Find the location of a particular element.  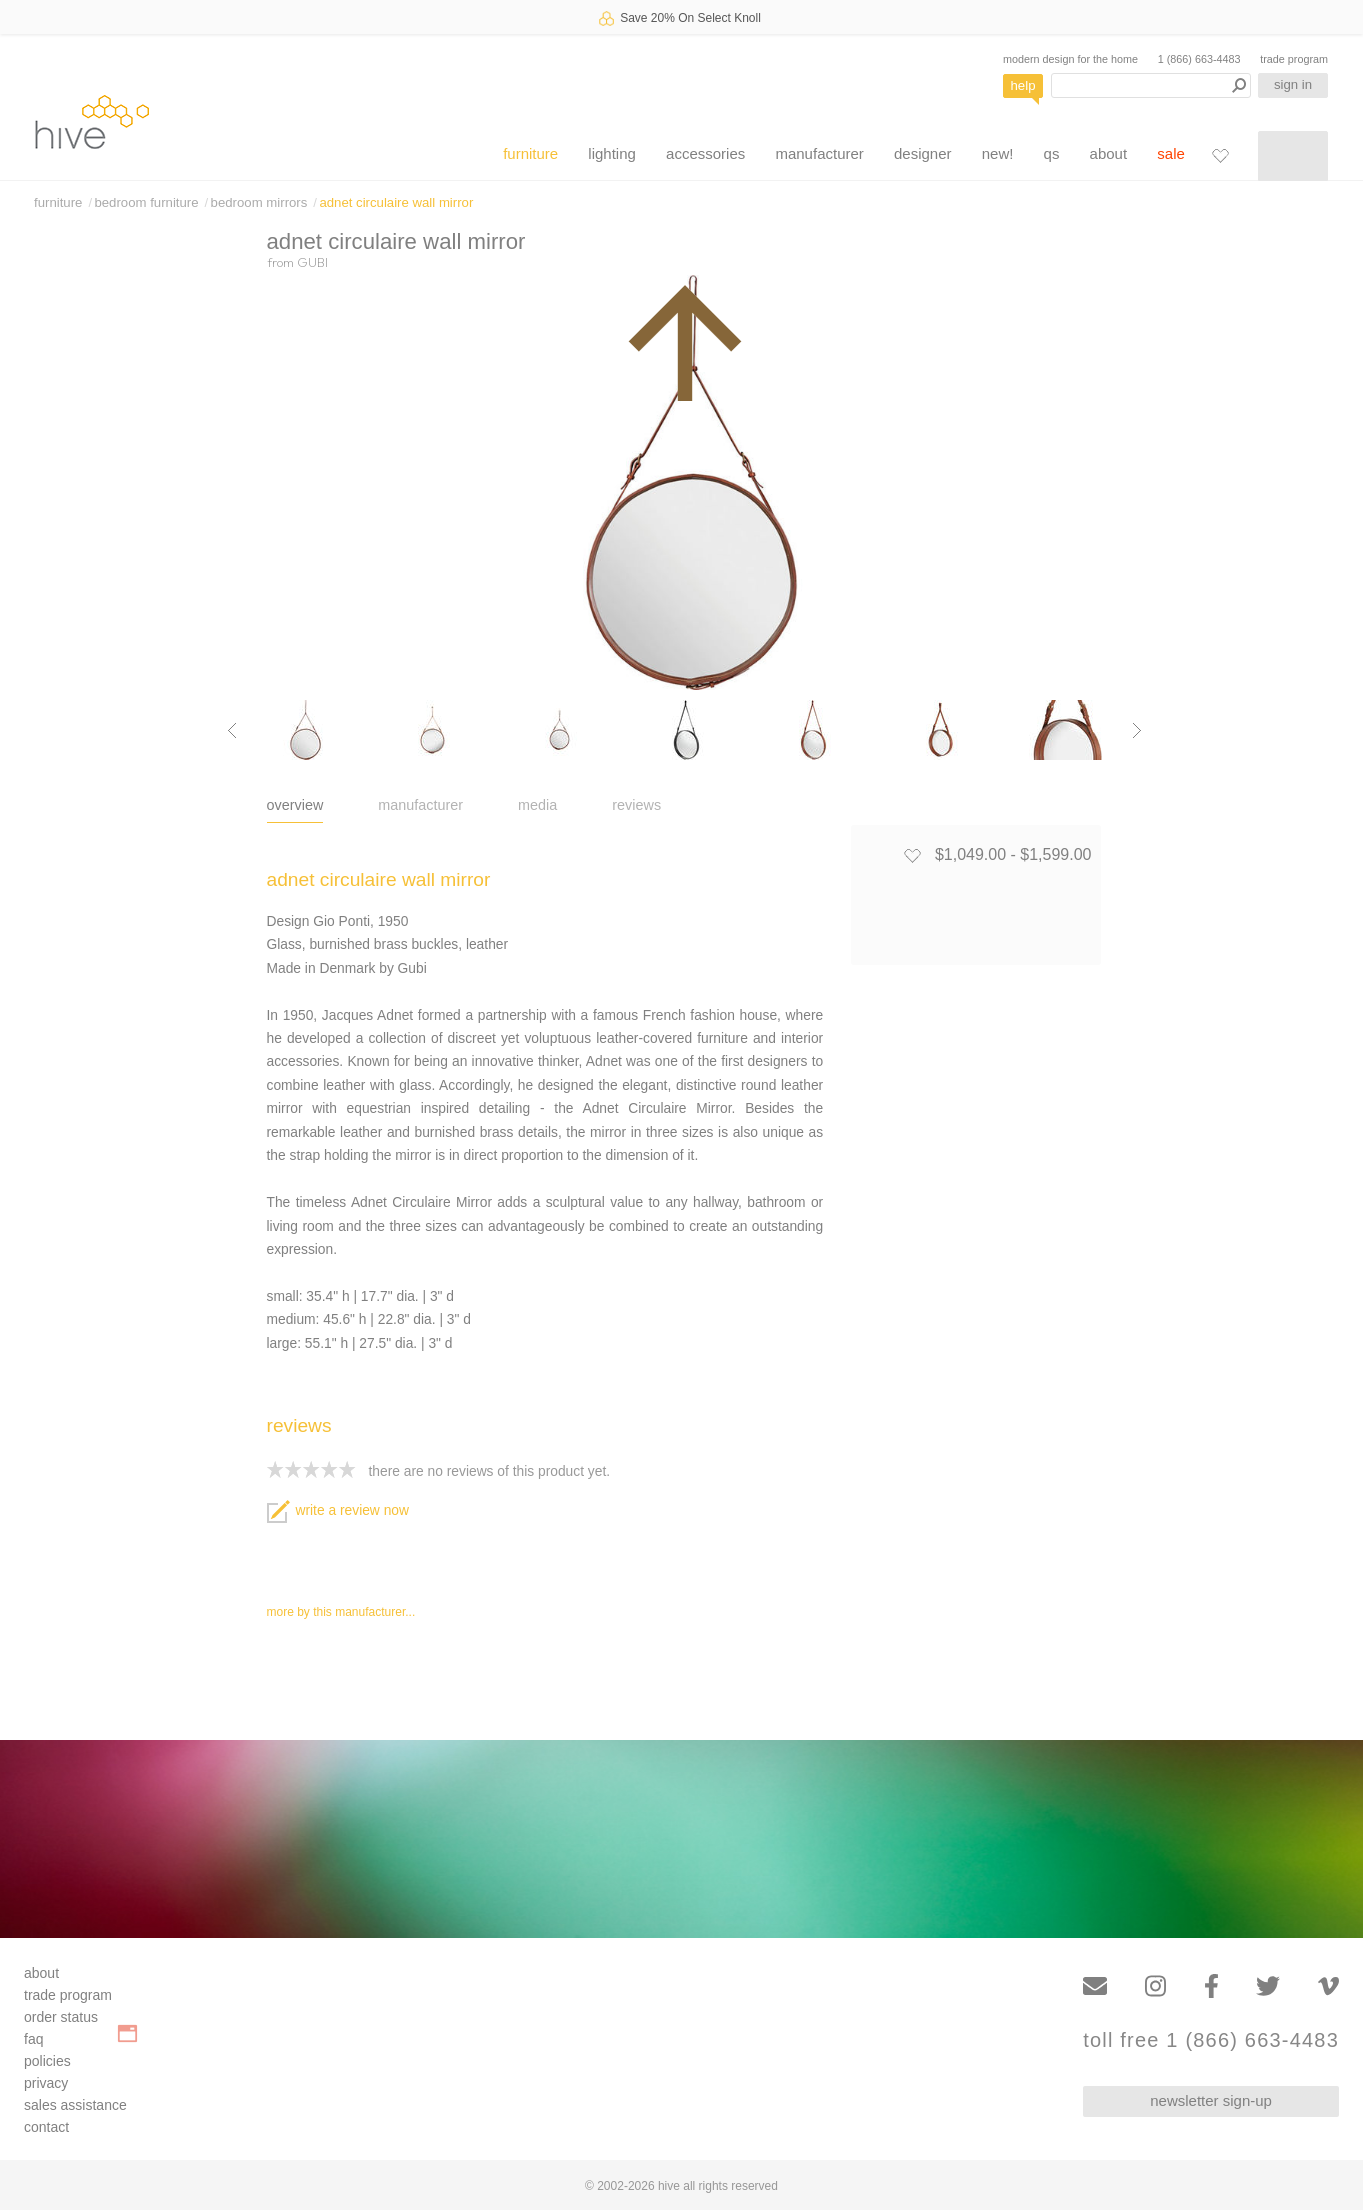

scroll to top of page is located at coordinates (685, 343).